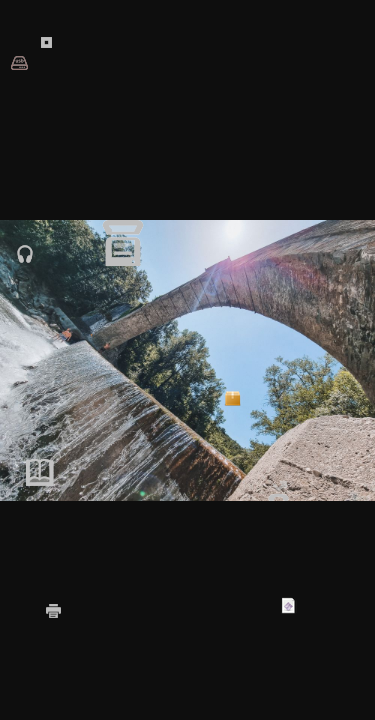  Describe the element at coordinates (123, 243) in the screenshot. I see `scan a document or image` at that location.